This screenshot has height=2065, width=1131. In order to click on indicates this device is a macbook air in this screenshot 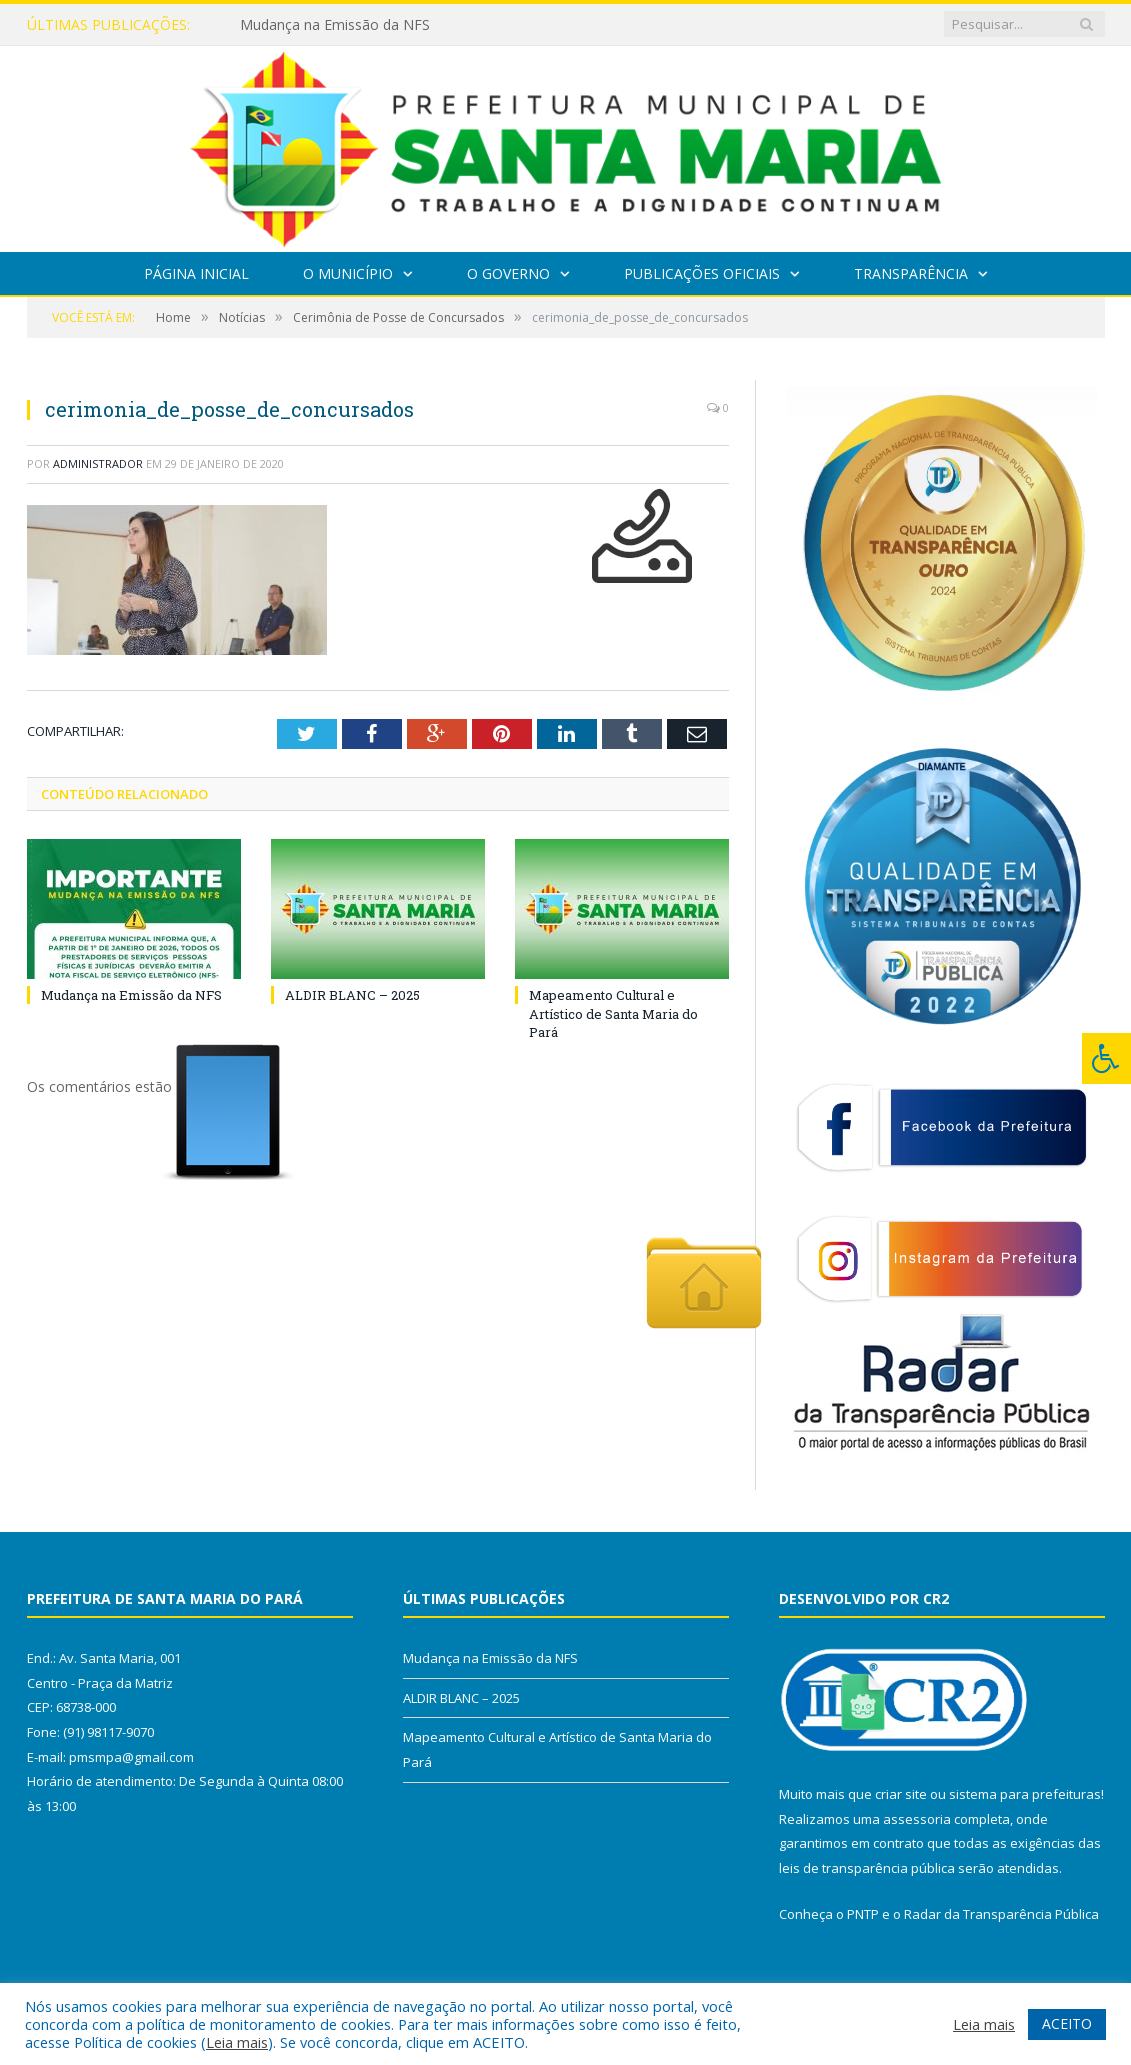, I will do `click(982, 1328)`.